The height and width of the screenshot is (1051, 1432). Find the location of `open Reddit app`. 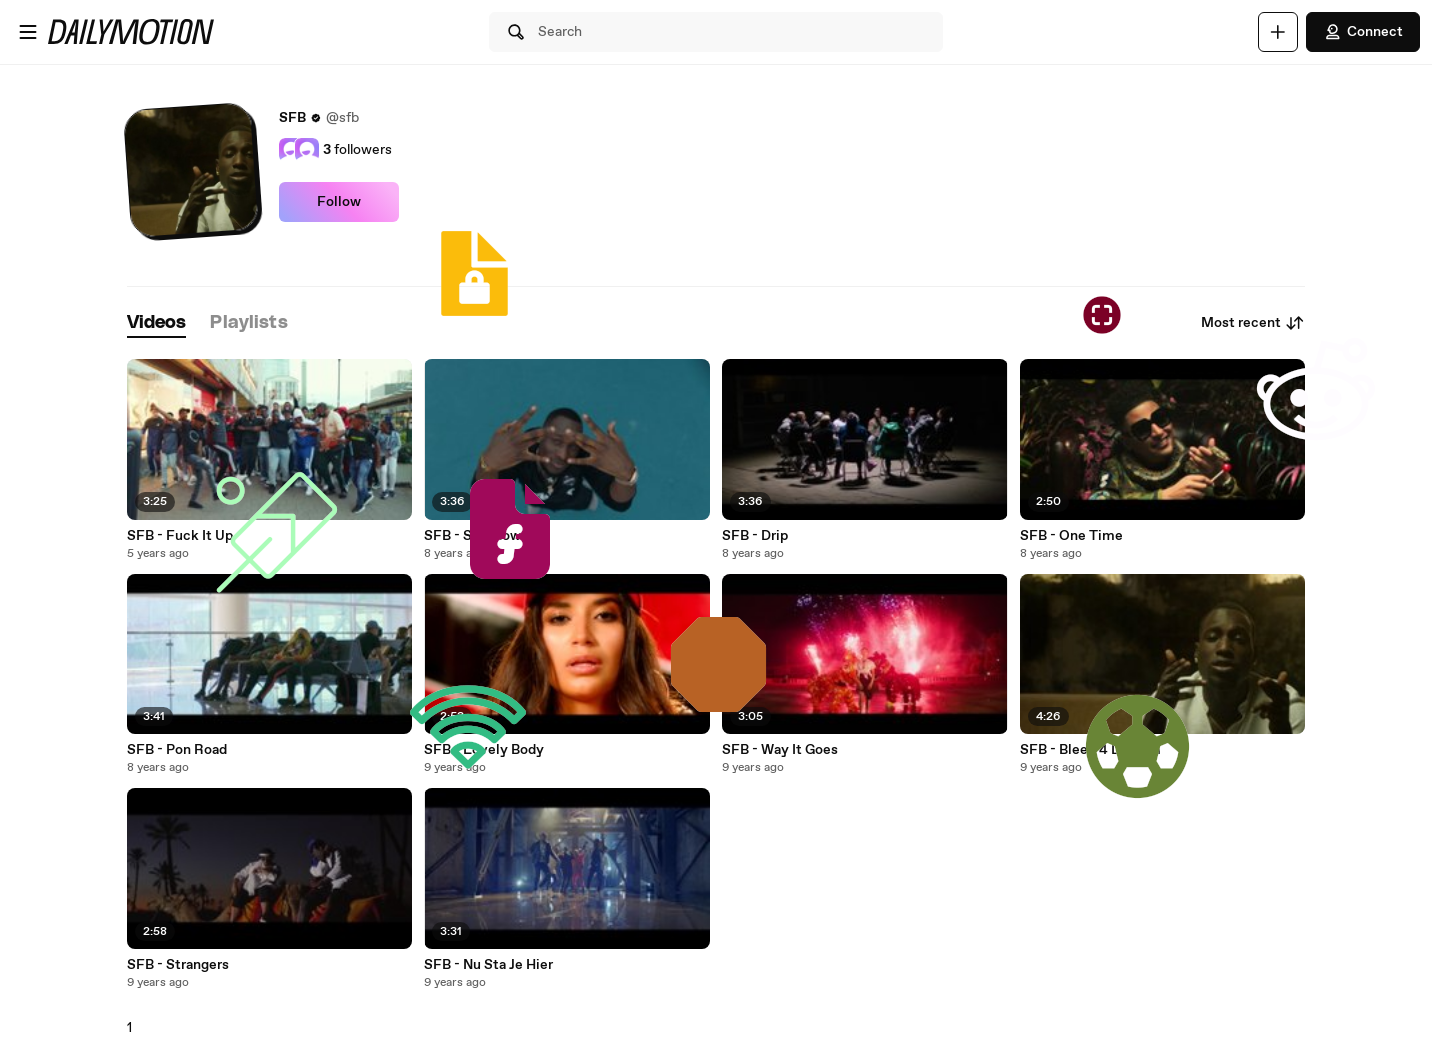

open Reddit app is located at coordinates (1316, 389).